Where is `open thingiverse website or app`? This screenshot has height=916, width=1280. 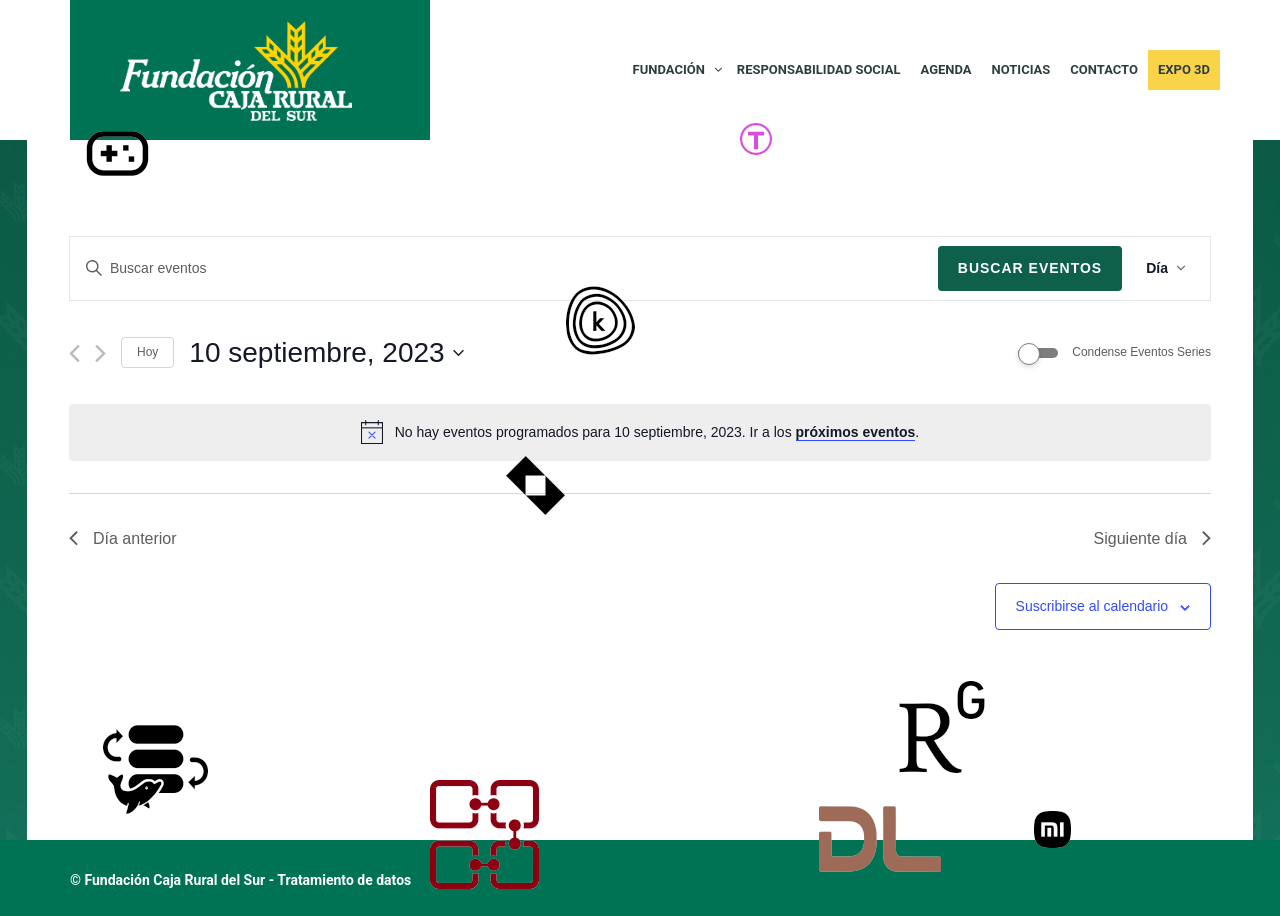 open thingiverse website or app is located at coordinates (756, 139).